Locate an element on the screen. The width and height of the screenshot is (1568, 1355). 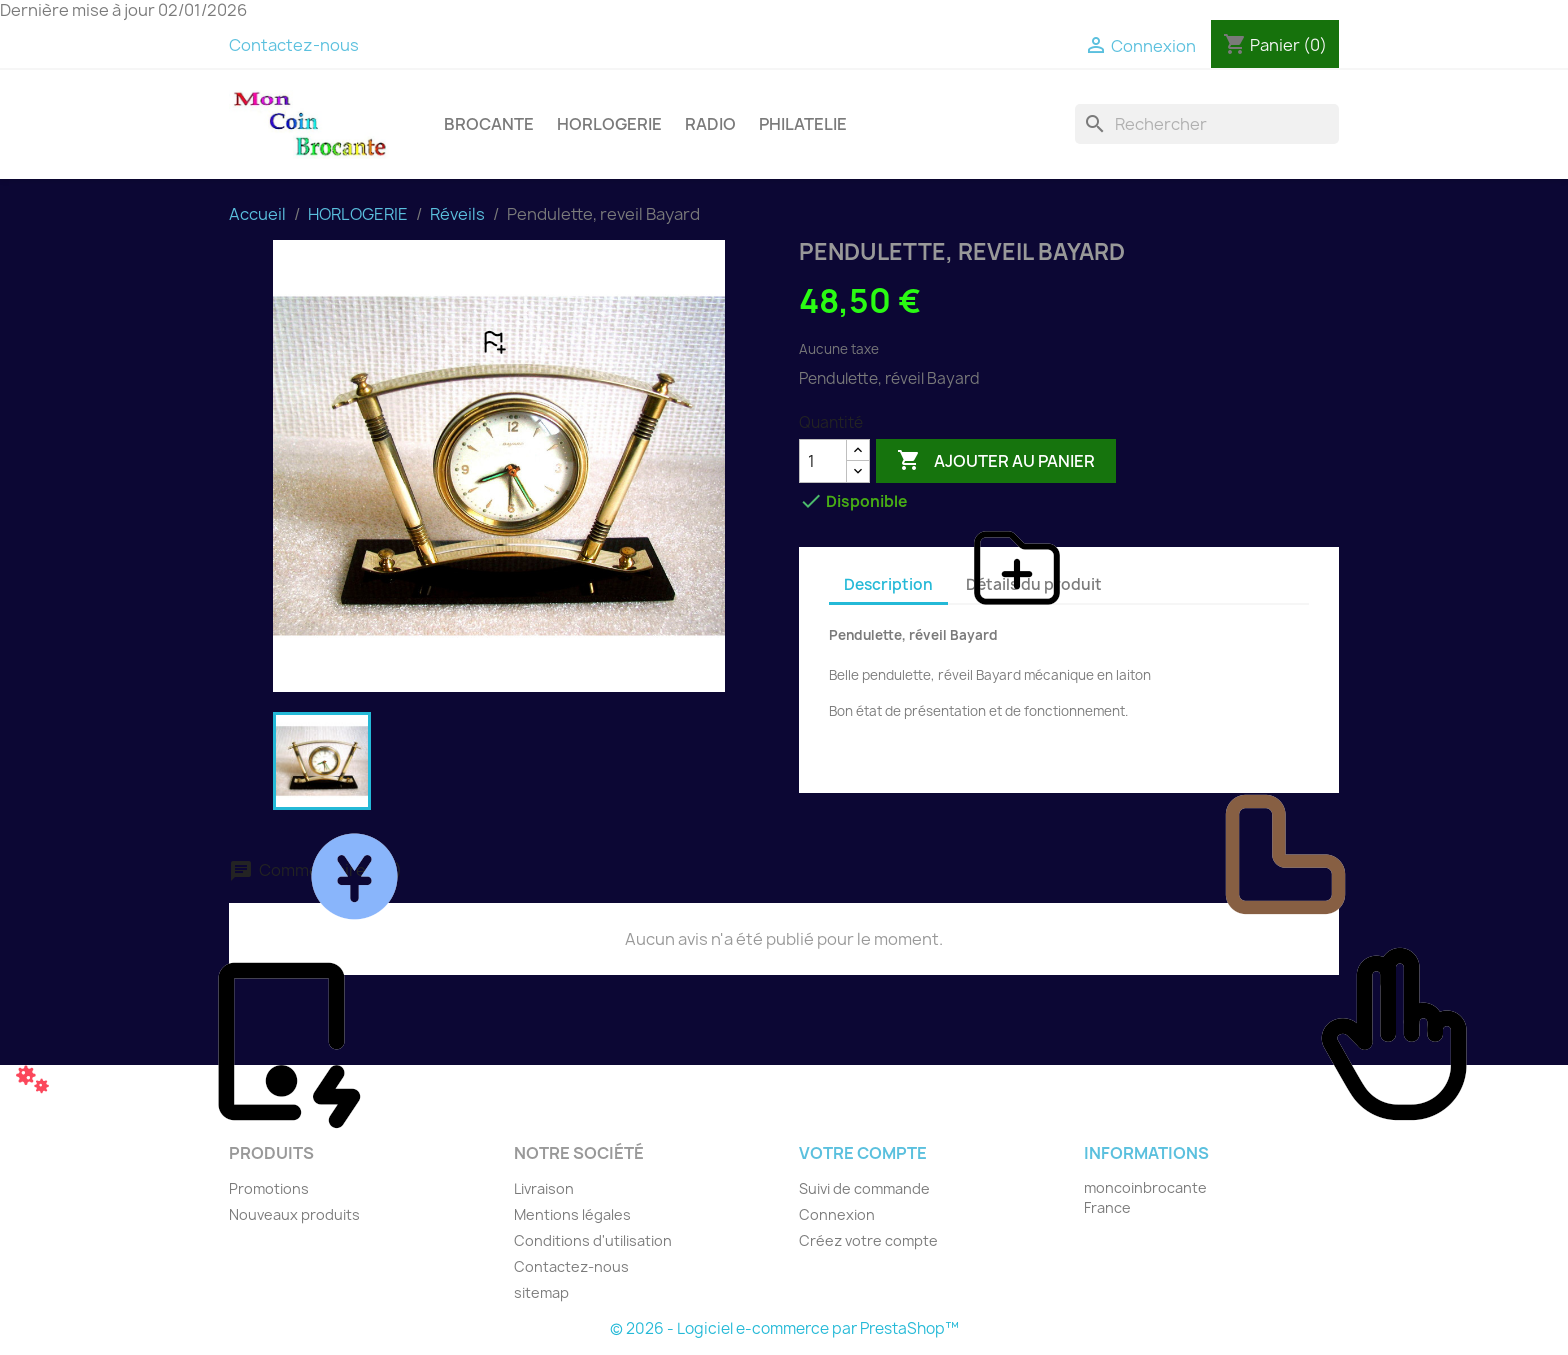
view balance in chinese yuan is located at coordinates (354, 876).